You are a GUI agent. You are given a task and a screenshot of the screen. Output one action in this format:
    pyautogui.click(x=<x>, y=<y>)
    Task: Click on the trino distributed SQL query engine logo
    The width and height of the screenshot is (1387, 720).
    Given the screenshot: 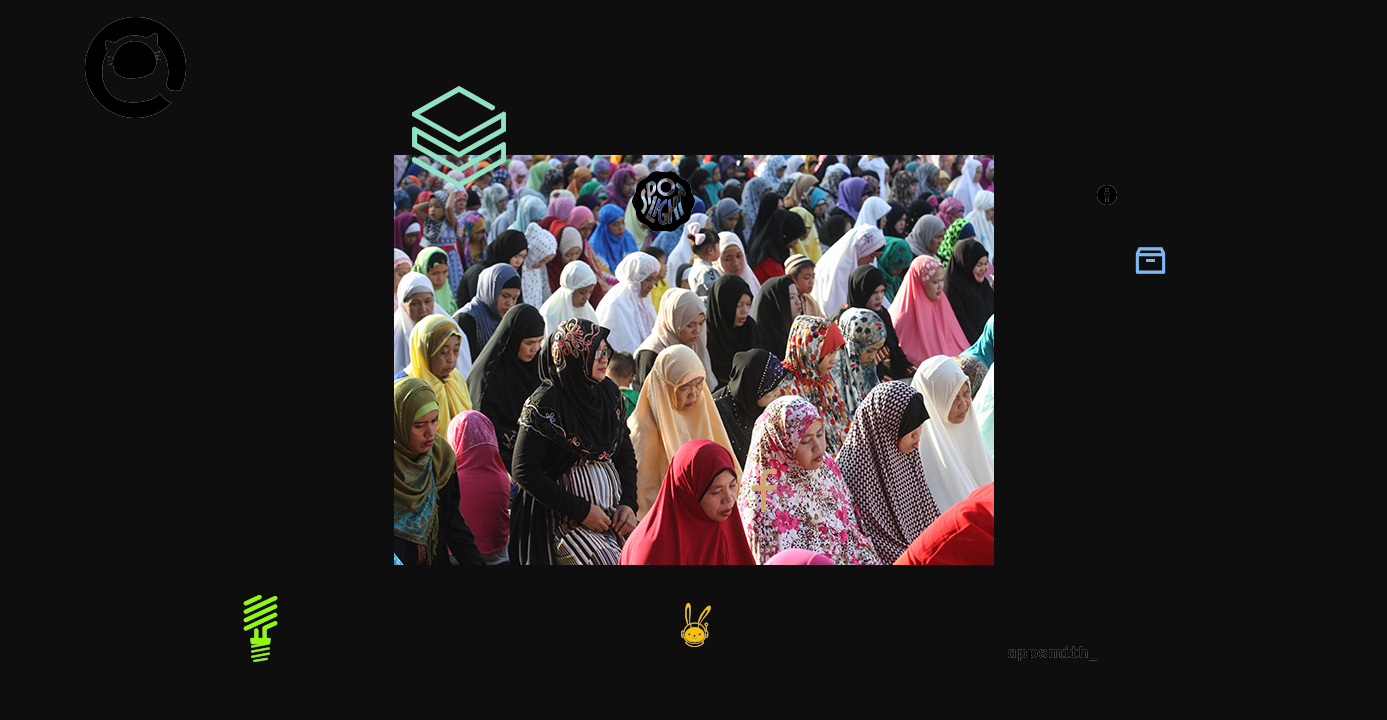 What is the action you would take?
    pyautogui.click(x=696, y=625)
    